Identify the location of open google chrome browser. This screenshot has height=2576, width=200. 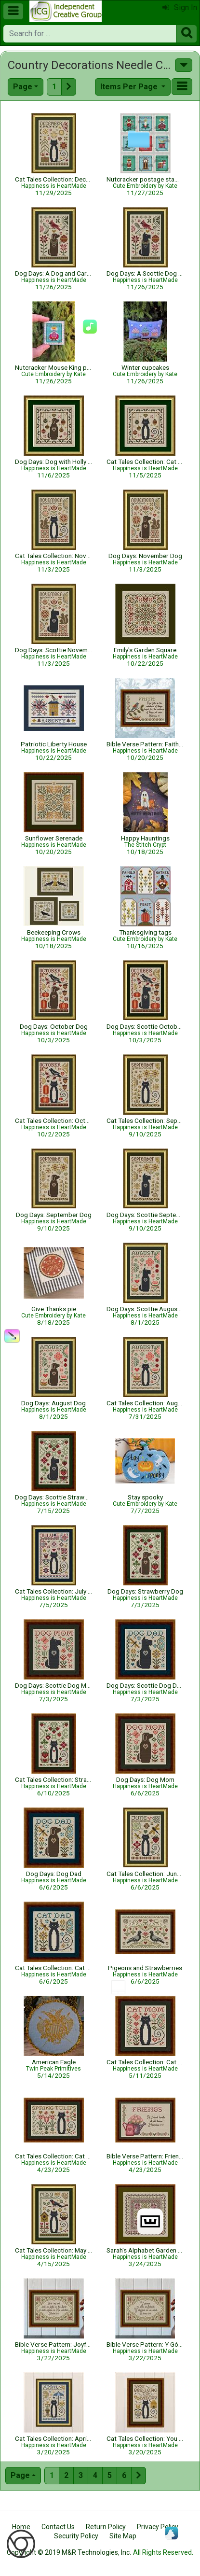
(21, 2544).